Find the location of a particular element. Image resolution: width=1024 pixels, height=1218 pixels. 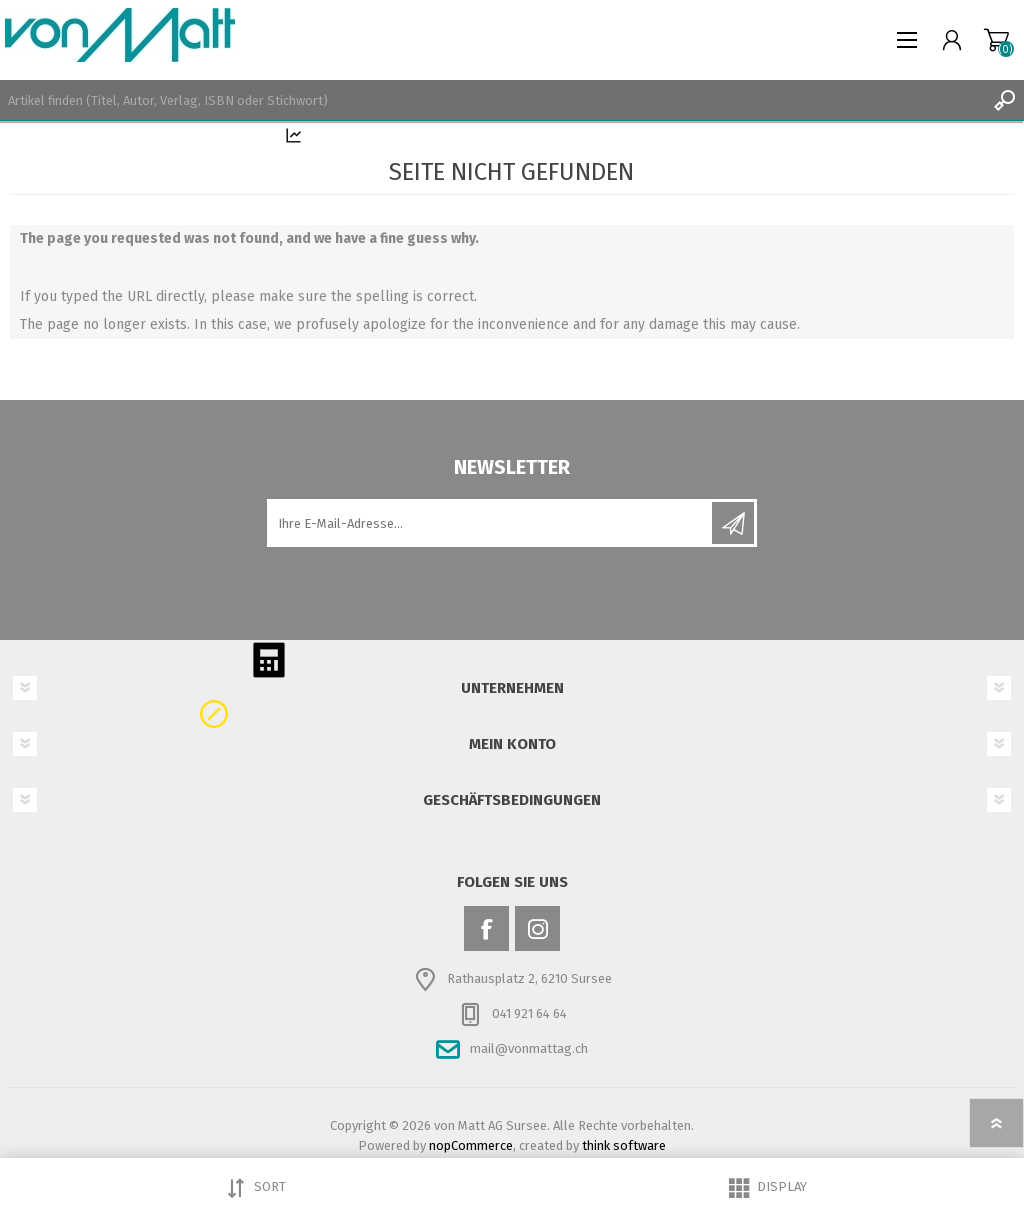

view analytics or performance data is located at coordinates (293, 135).